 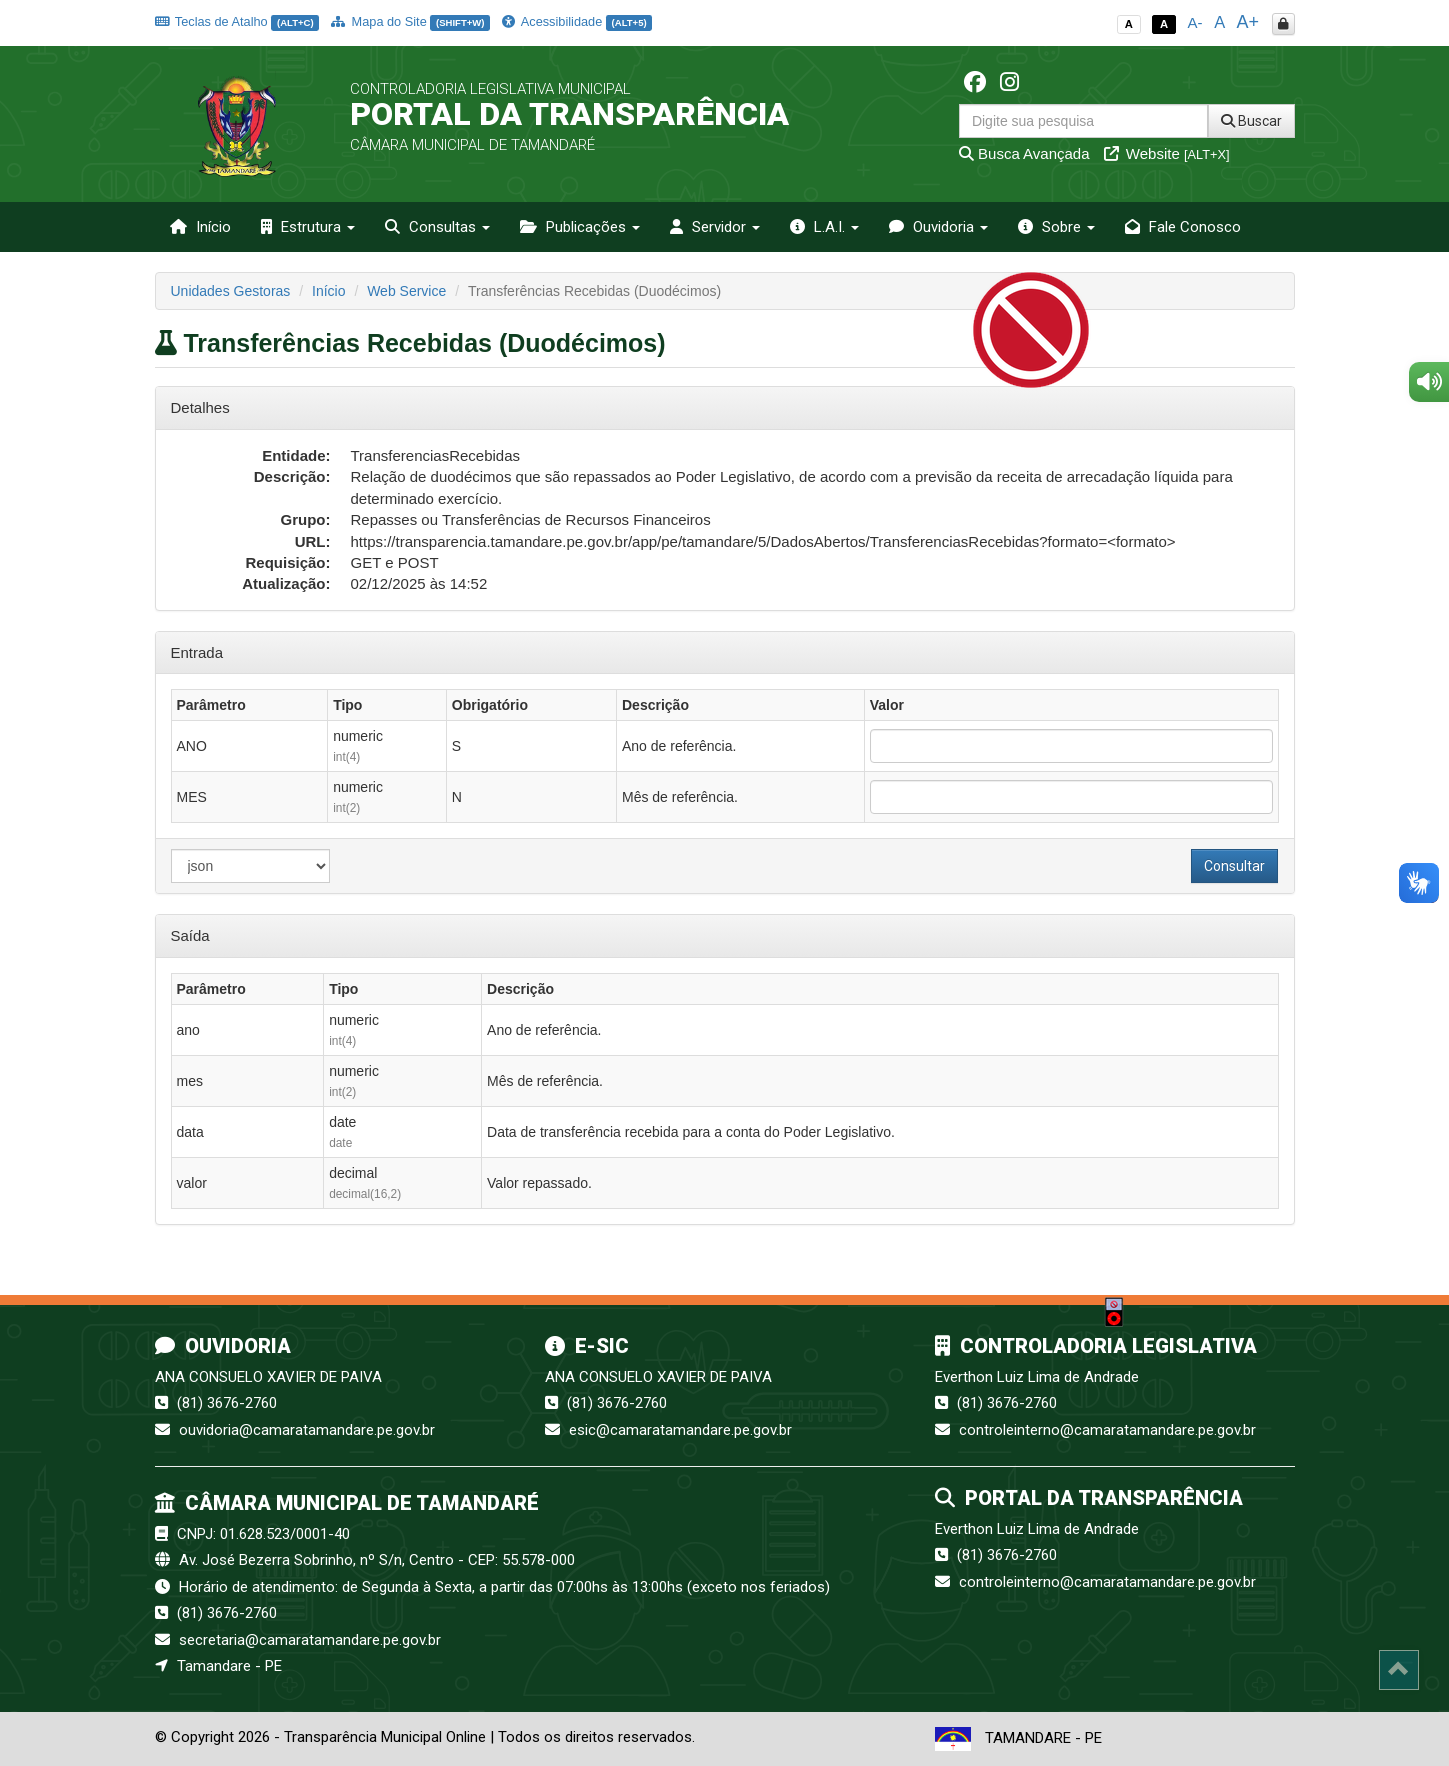 What do you see at coordinates (1031, 330) in the screenshot?
I see `clear or delete text from an input field` at bounding box center [1031, 330].